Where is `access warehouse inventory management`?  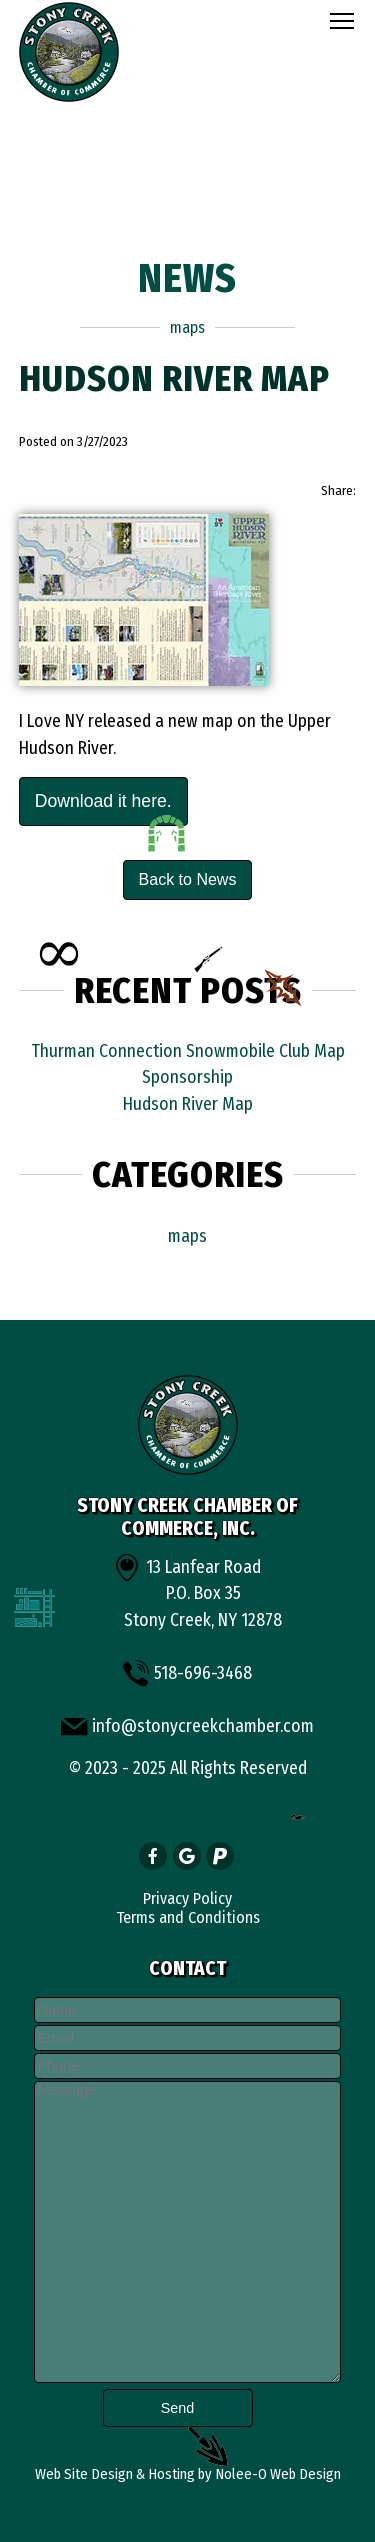 access warehouse inventory management is located at coordinates (34, 1606).